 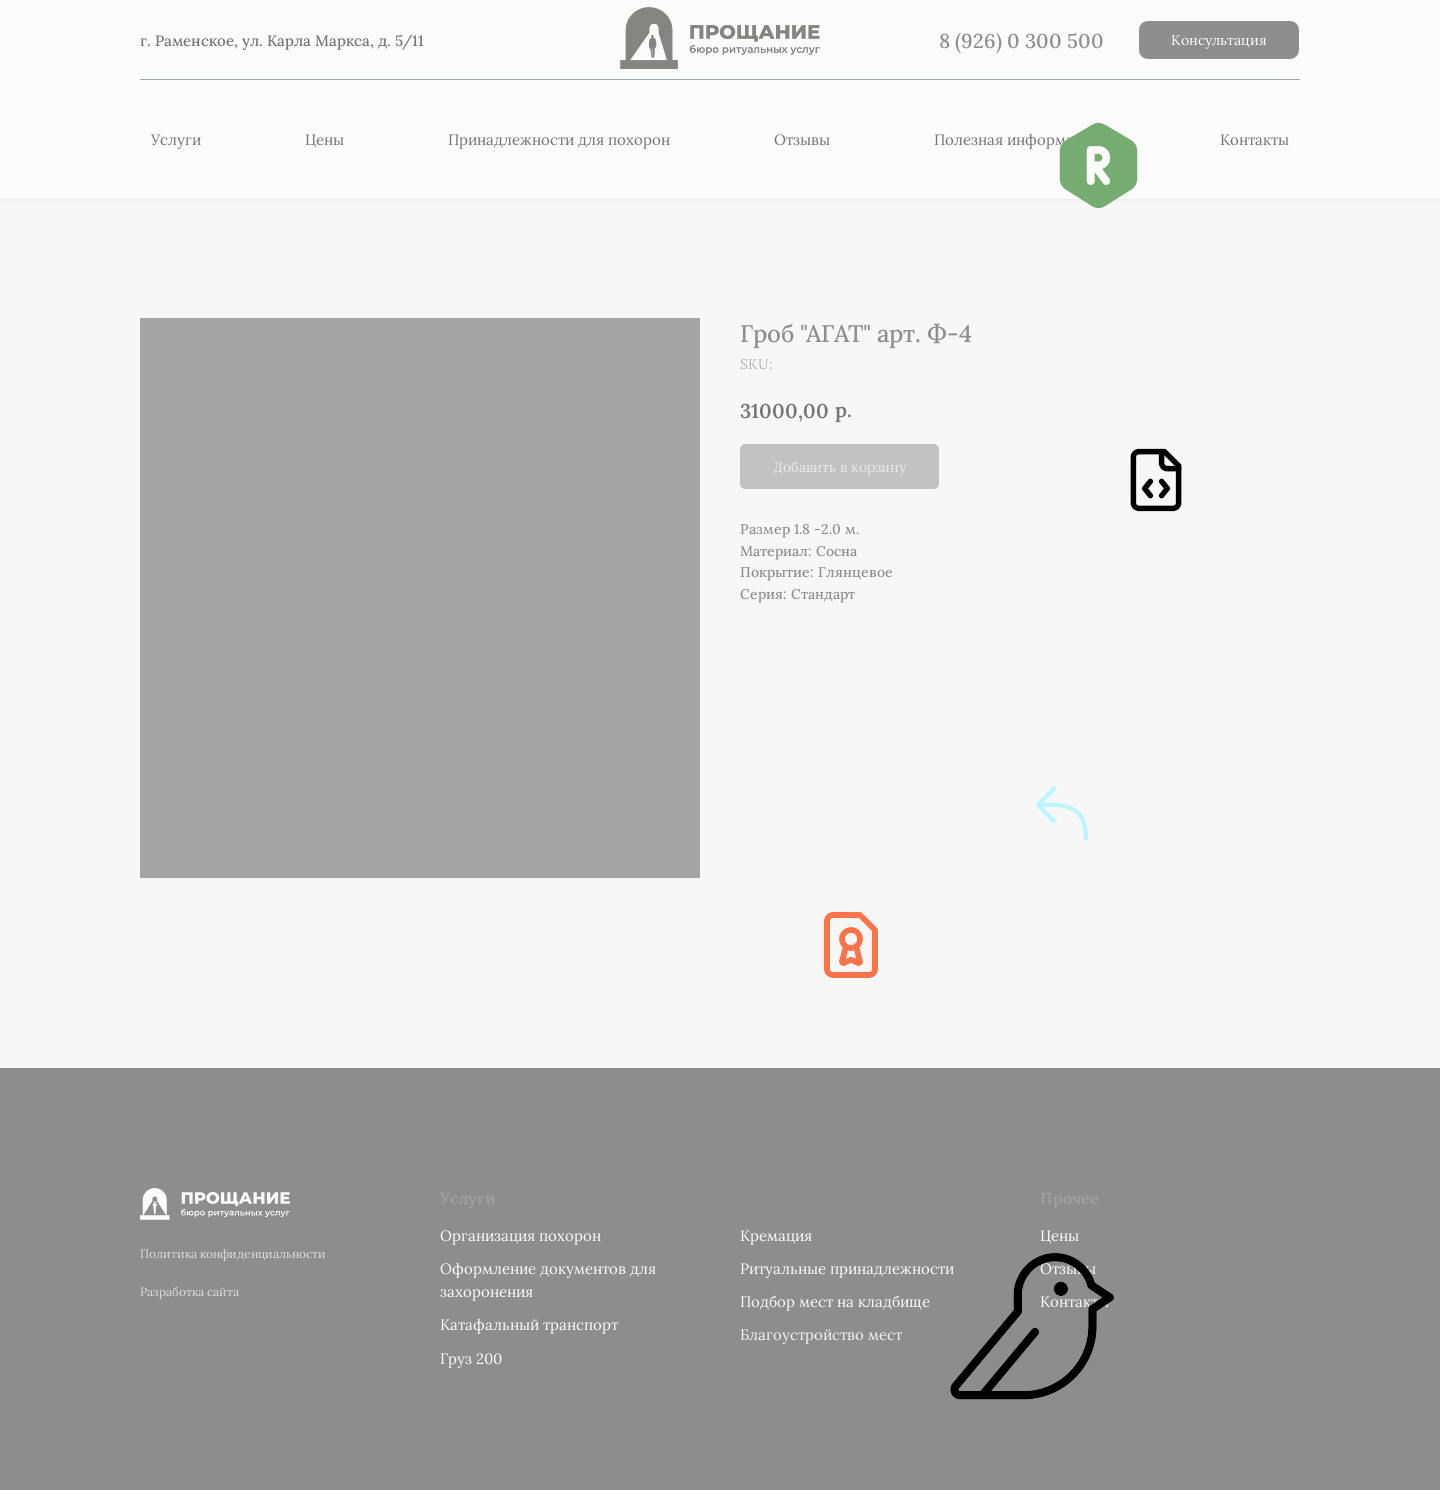 What do you see at coordinates (1035, 1332) in the screenshot?
I see `access twitter or social media sharing` at bounding box center [1035, 1332].